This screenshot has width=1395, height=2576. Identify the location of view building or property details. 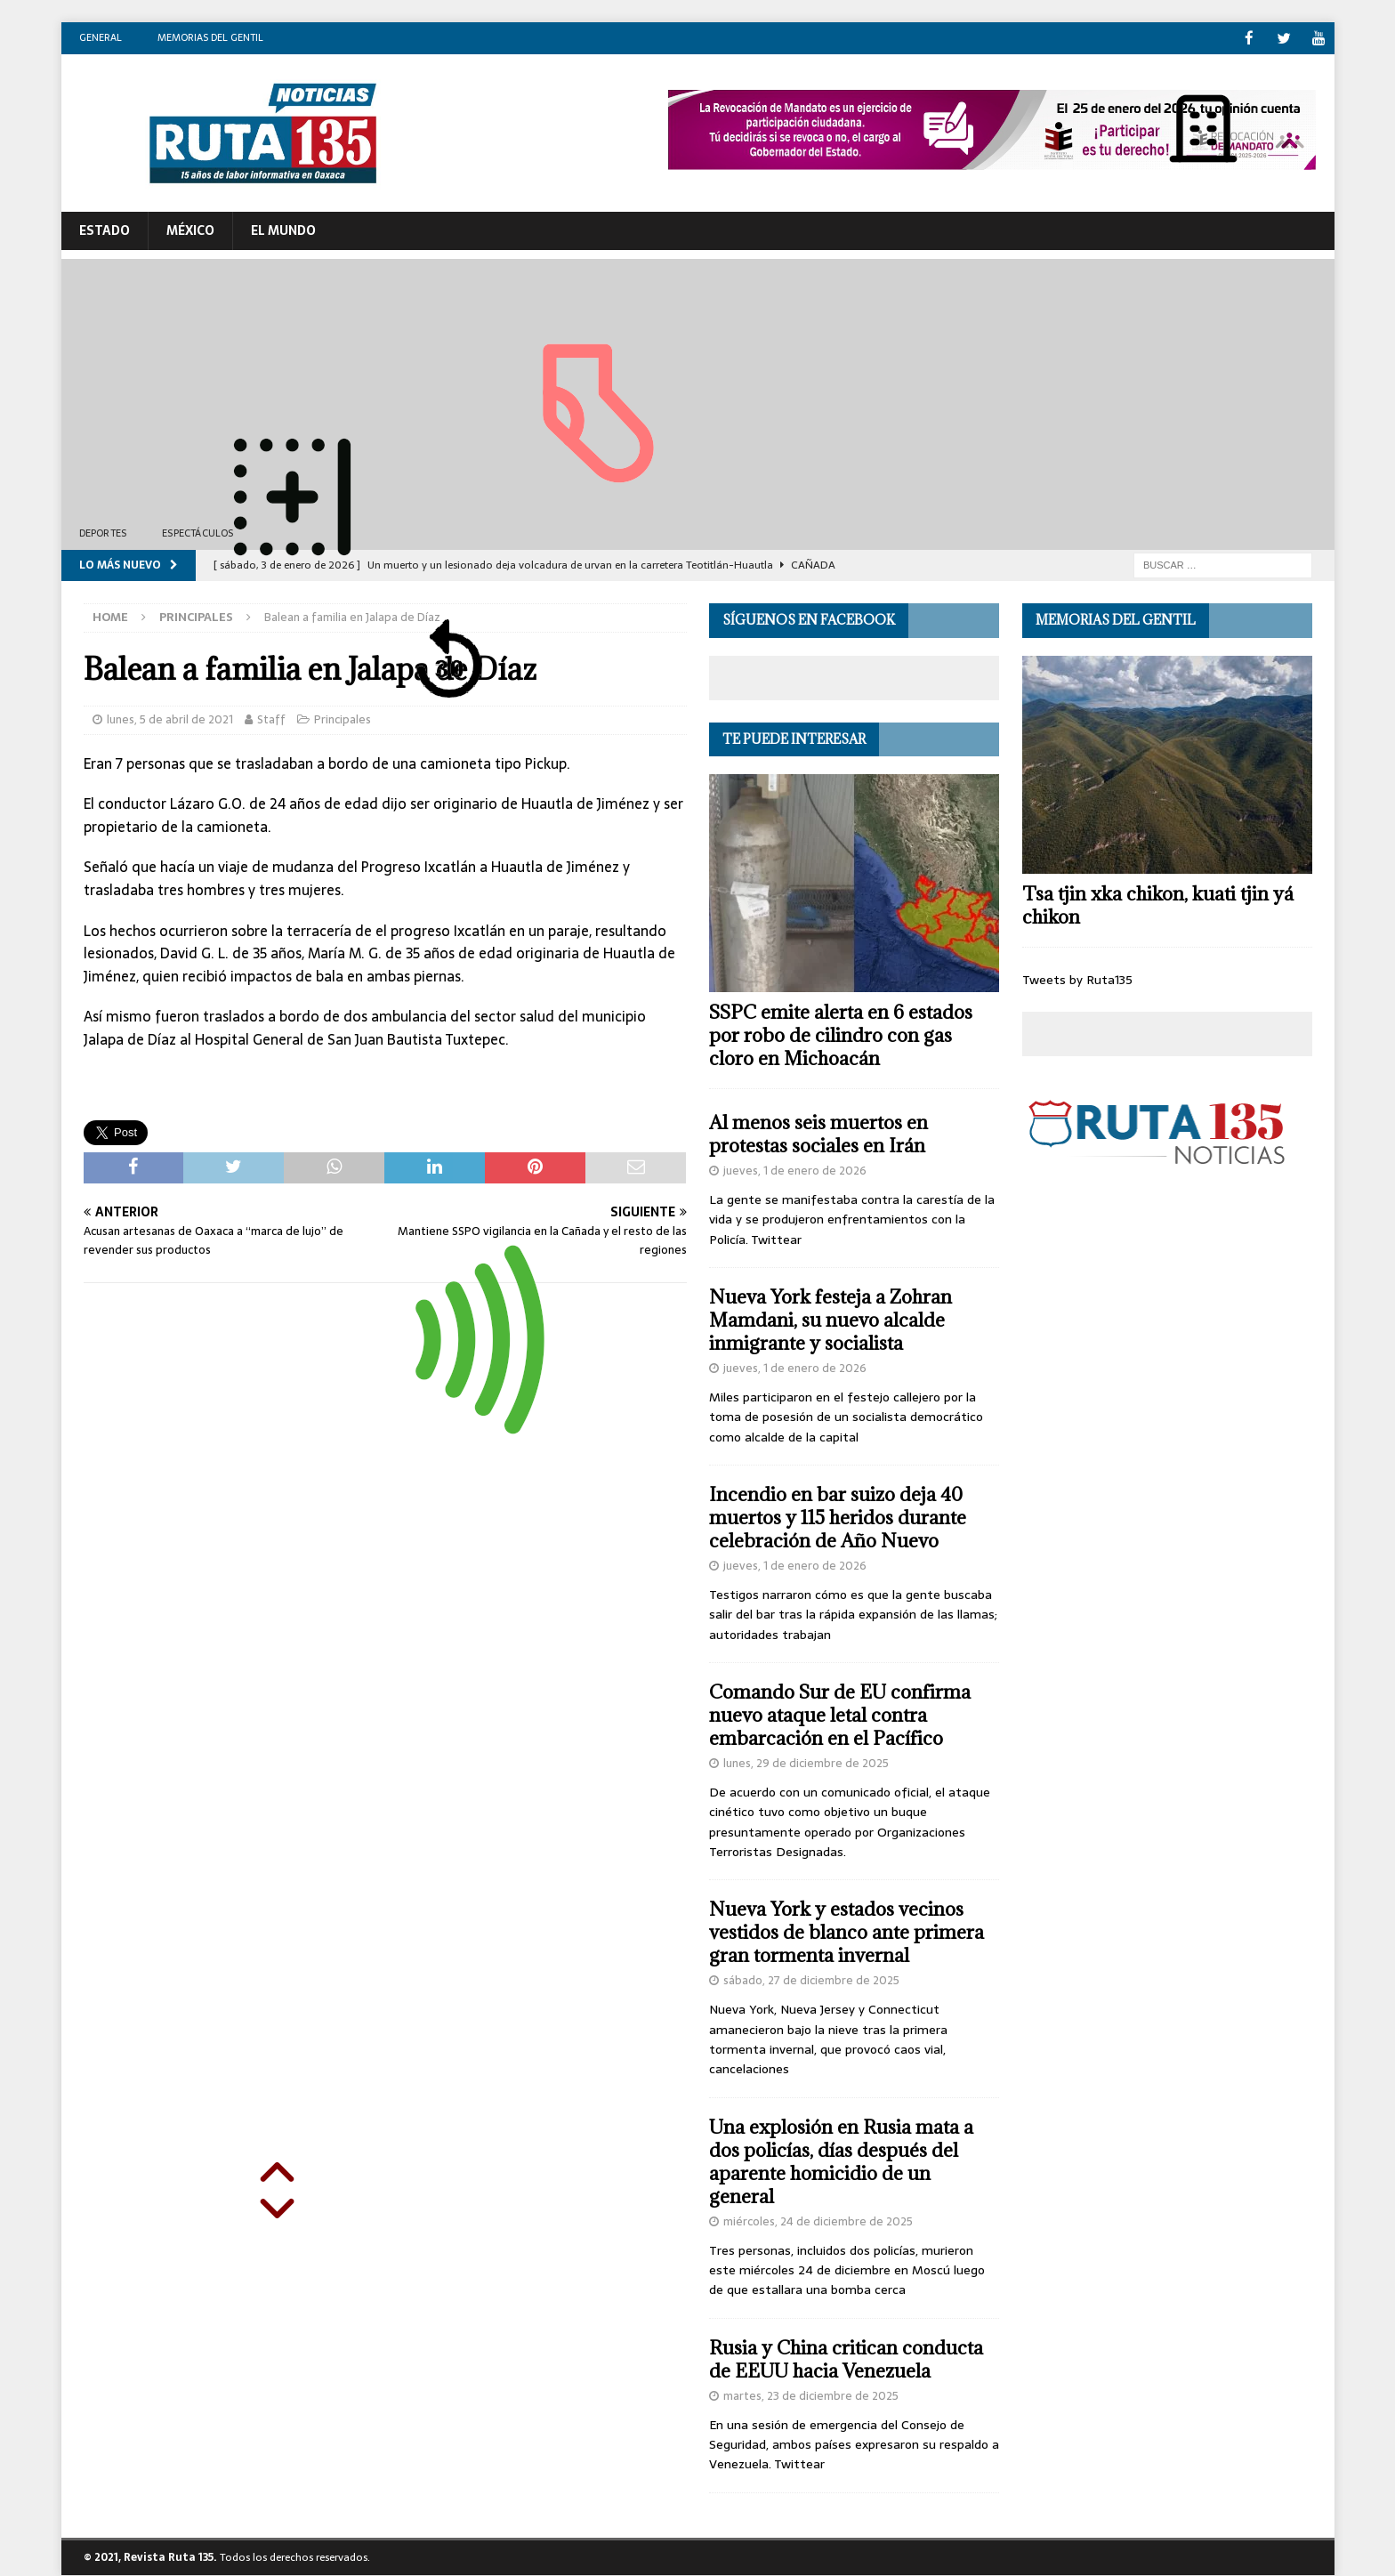
(1203, 128).